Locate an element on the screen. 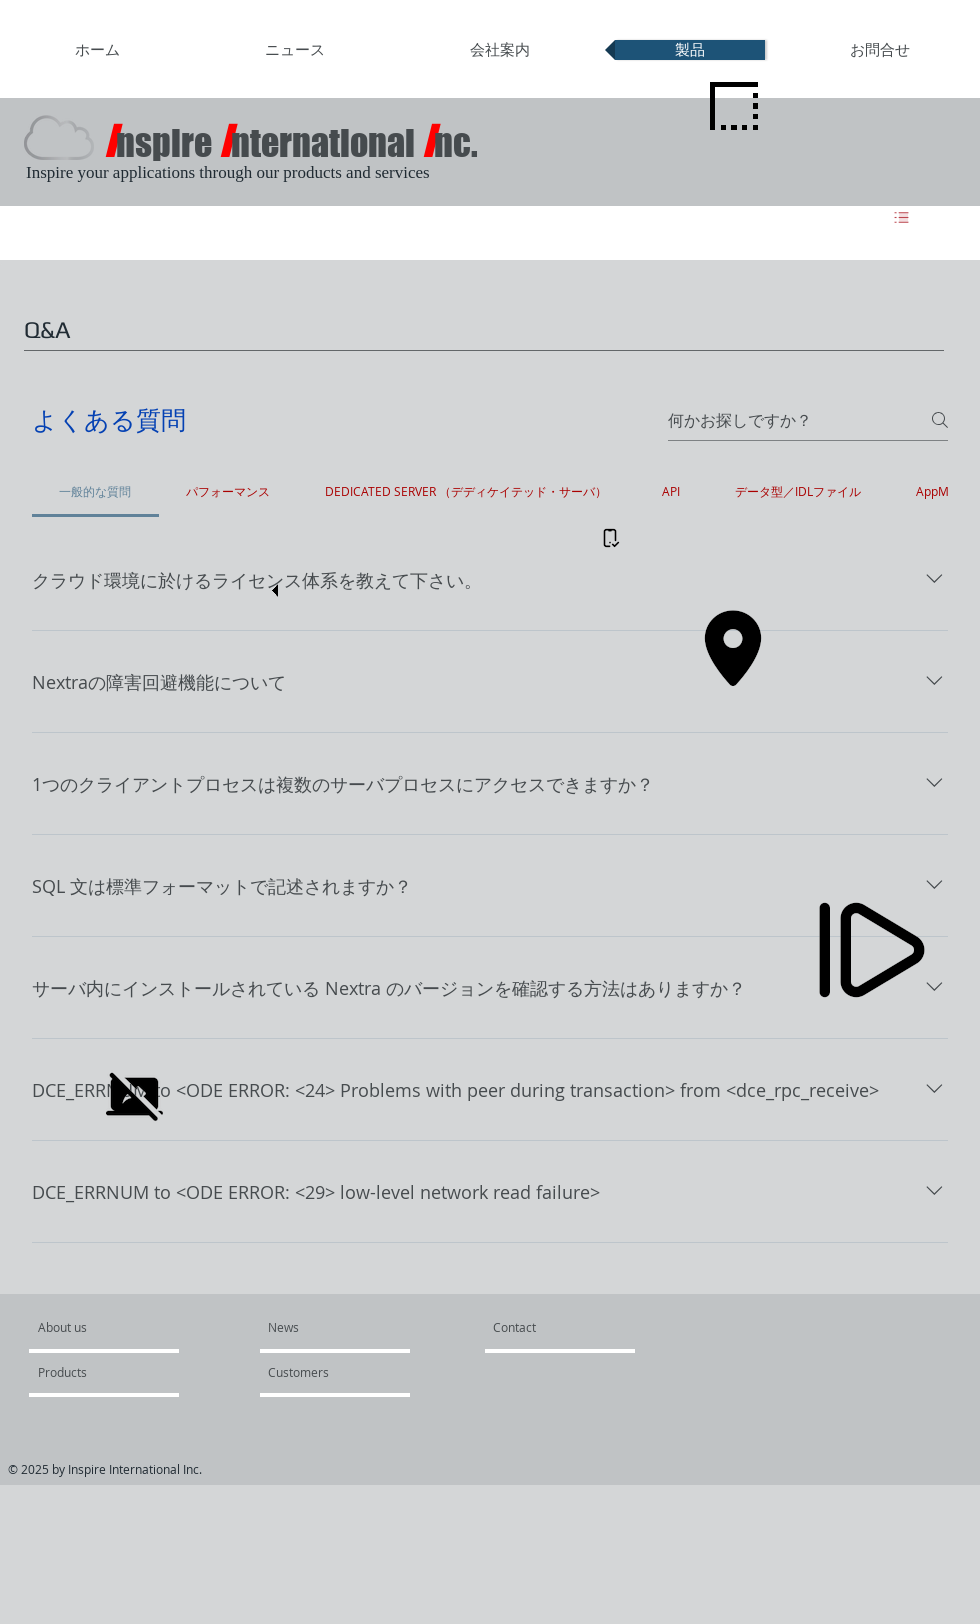 The width and height of the screenshot is (980, 1624). skip to the next track is located at coordinates (872, 950).